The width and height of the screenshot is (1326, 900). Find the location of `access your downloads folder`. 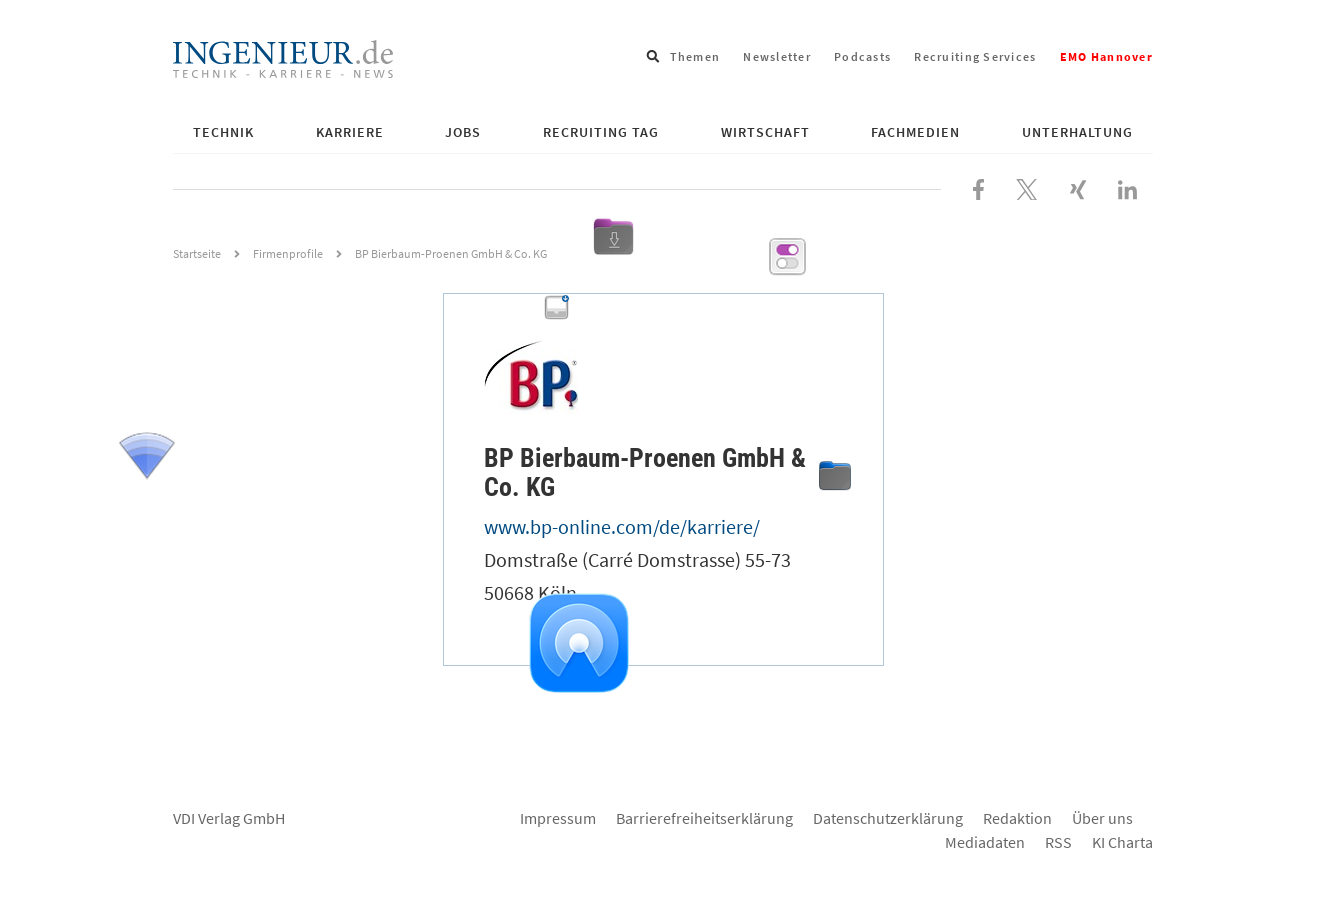

access your downloads folder is located at coordinates (613, 236).